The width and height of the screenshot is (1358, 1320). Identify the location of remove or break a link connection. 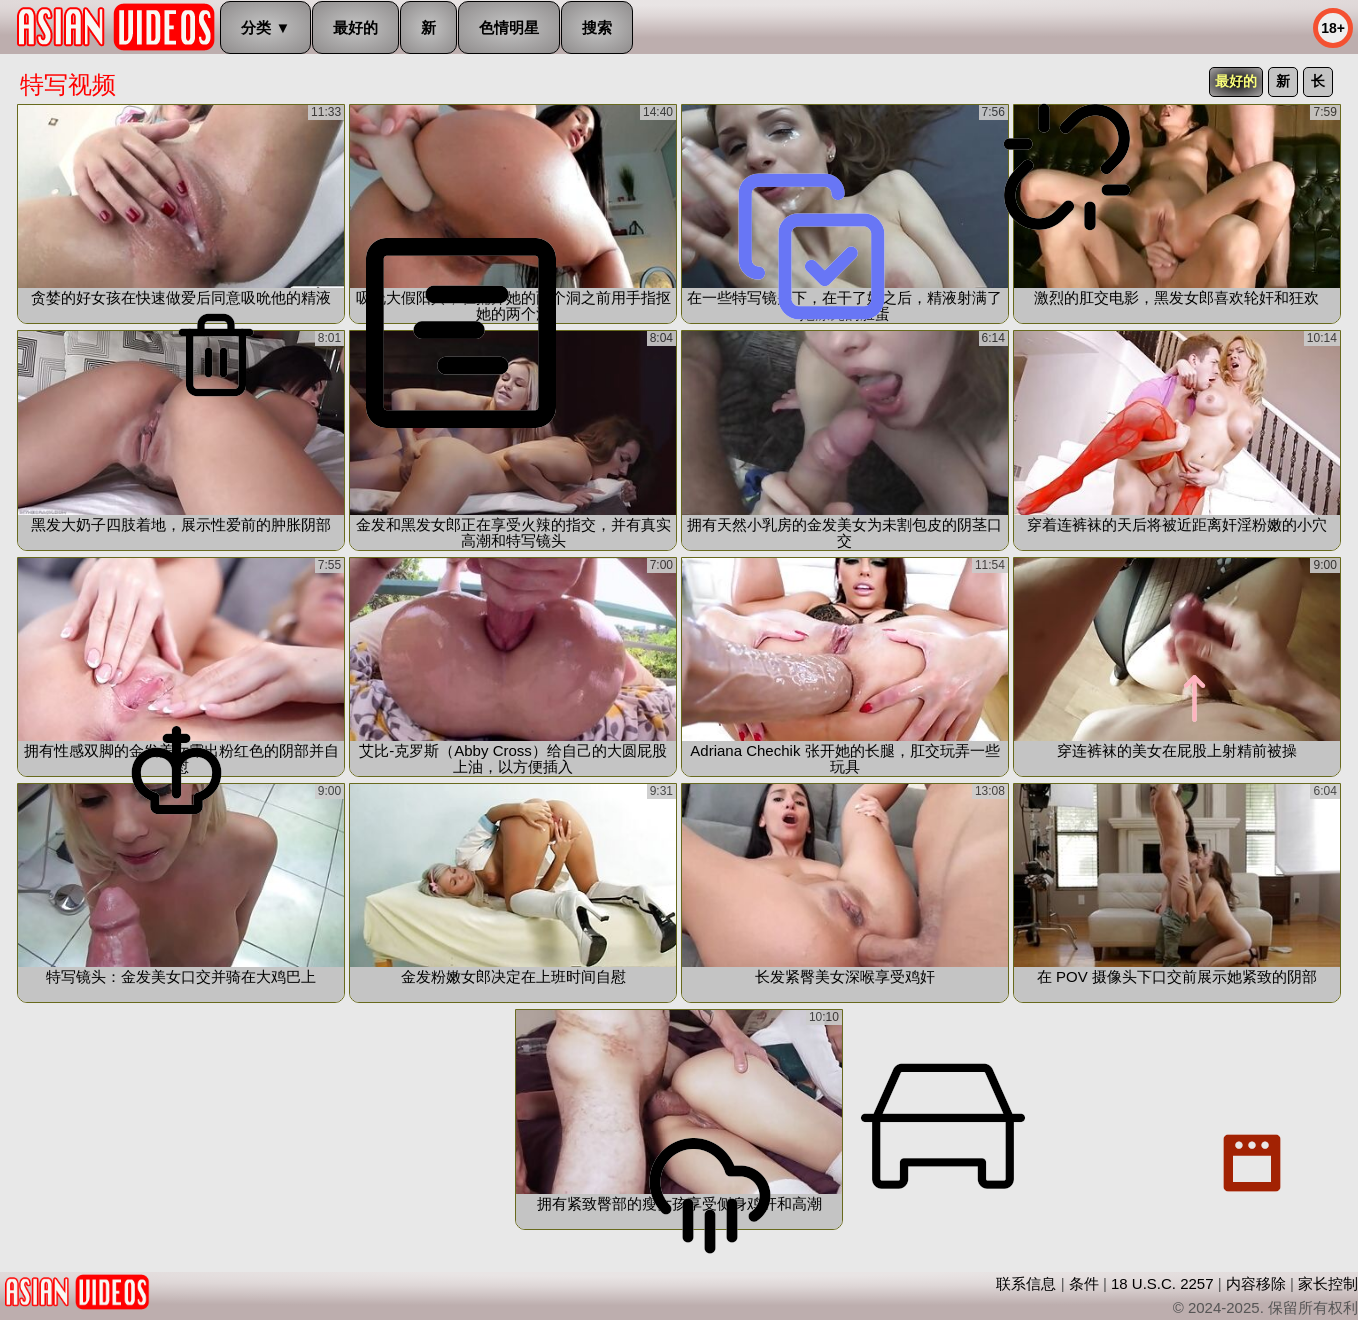
(1067, 167).